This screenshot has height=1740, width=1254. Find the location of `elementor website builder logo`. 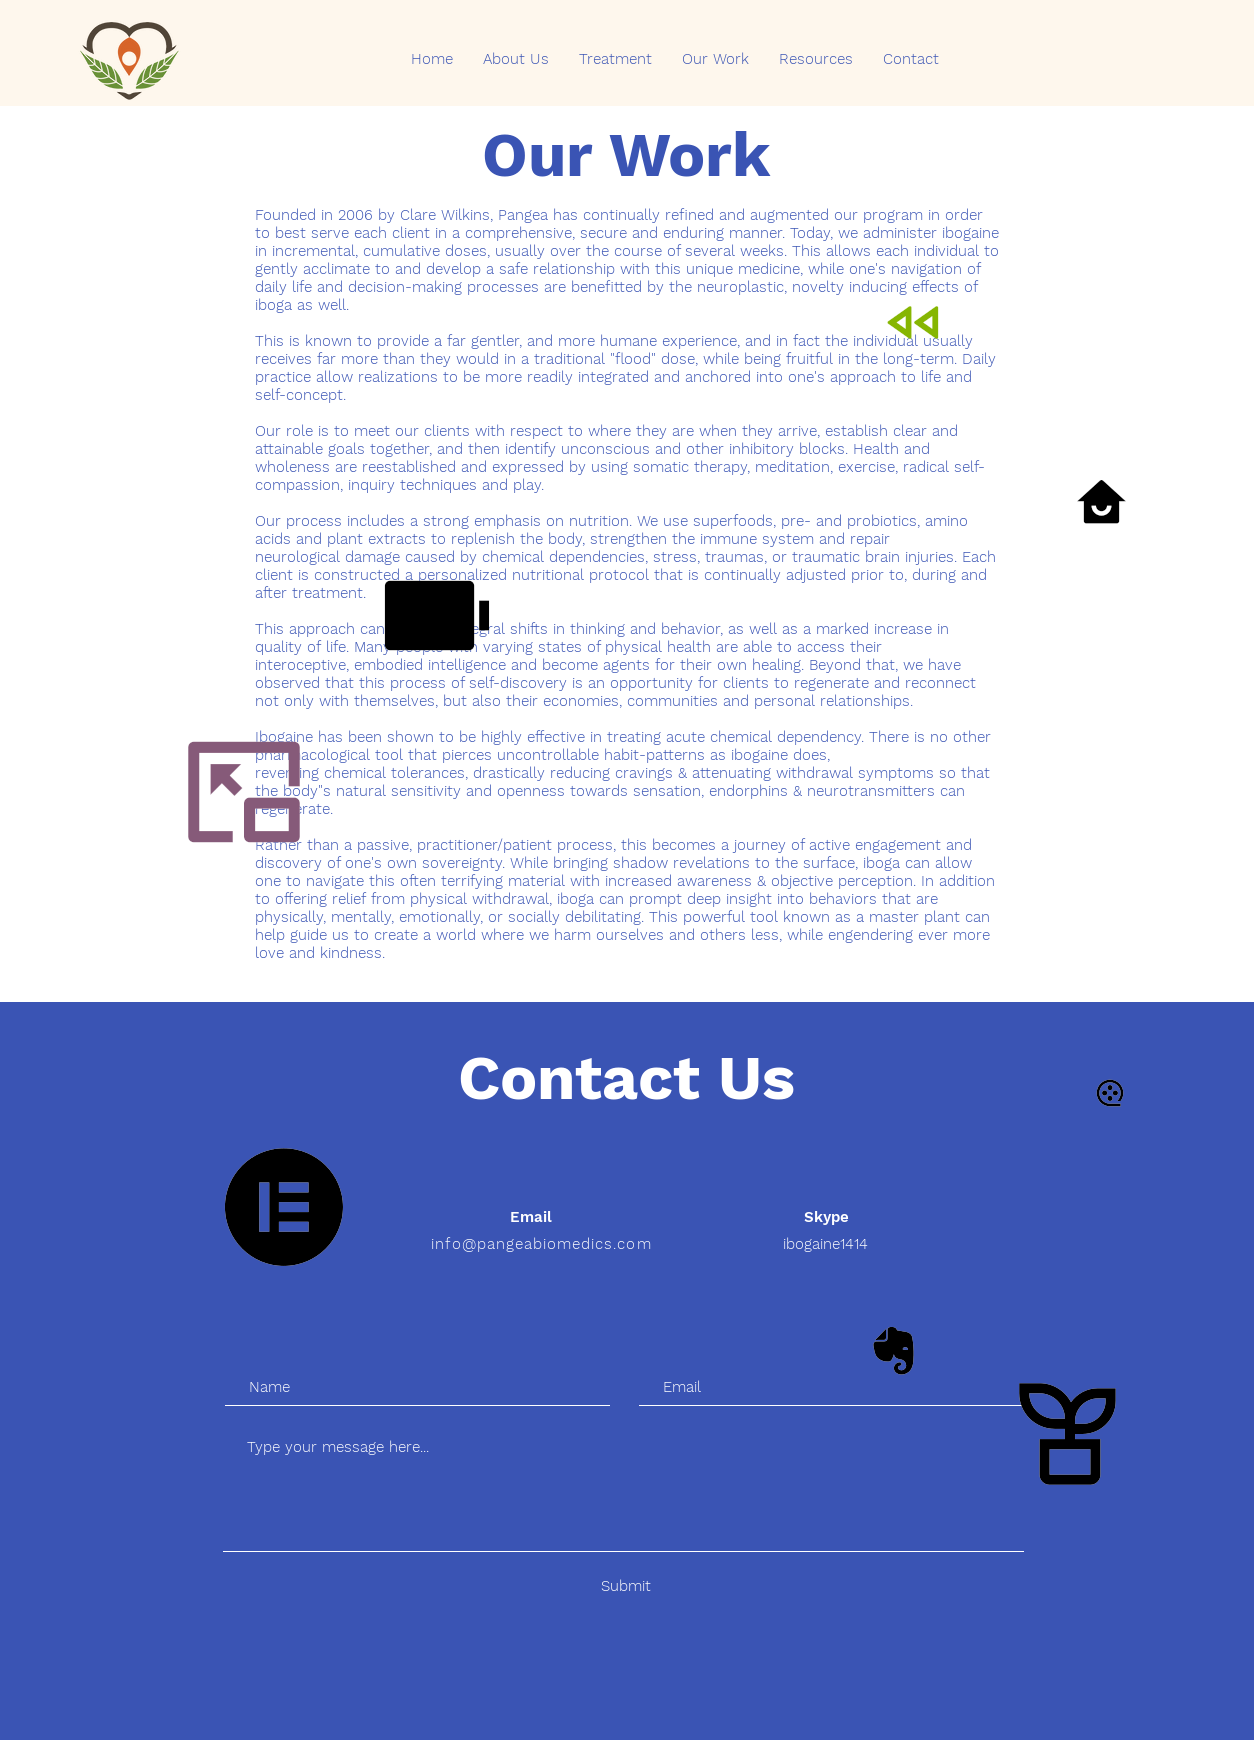

elementor website builder logo is located at coordinates (284, 1207).